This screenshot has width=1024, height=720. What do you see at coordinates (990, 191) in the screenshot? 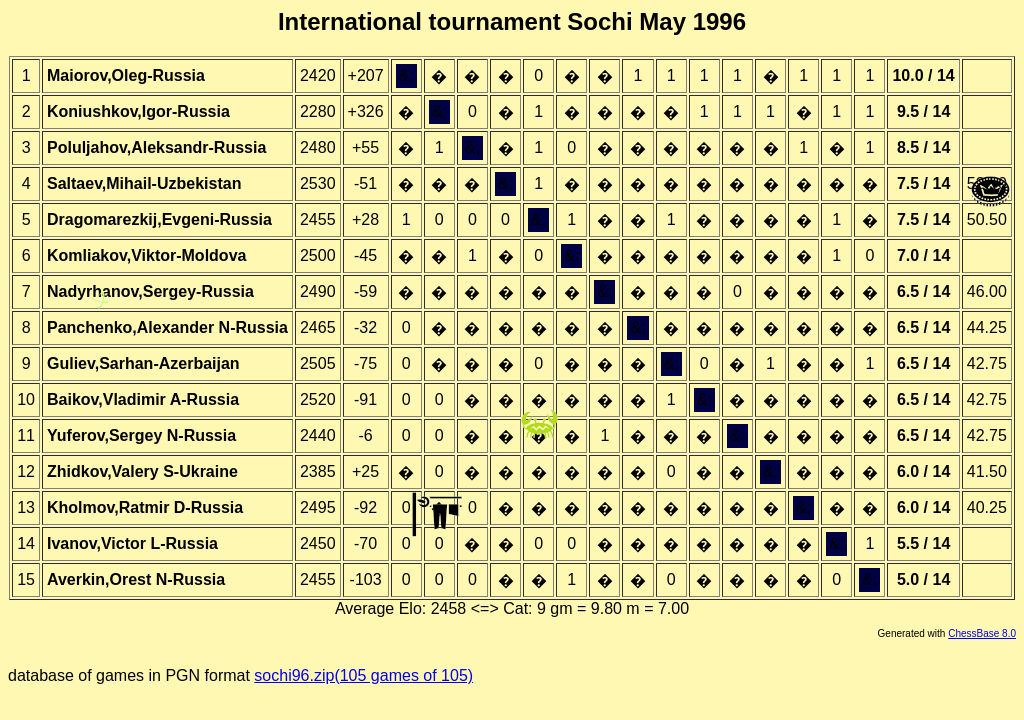
I see `view your premium currency balance` at bounding box center [990, 191].